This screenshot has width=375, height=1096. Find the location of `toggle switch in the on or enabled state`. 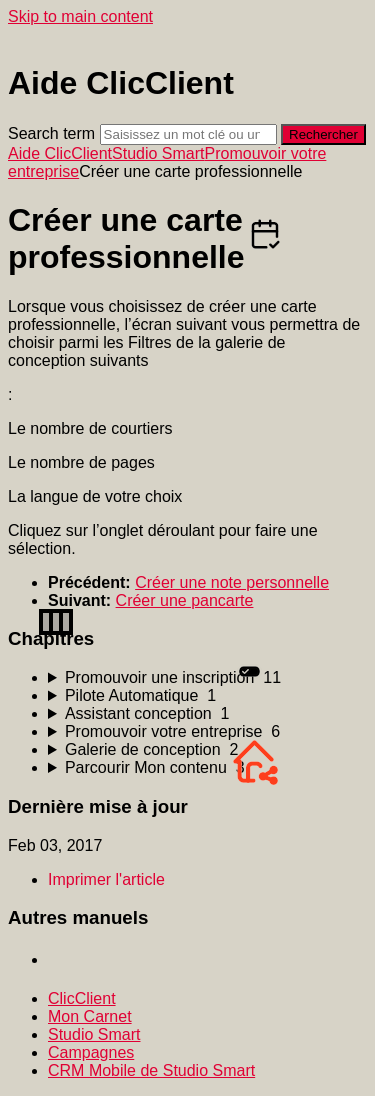

toggle switch in the on or enabled state is located at coordinates (249, 671).